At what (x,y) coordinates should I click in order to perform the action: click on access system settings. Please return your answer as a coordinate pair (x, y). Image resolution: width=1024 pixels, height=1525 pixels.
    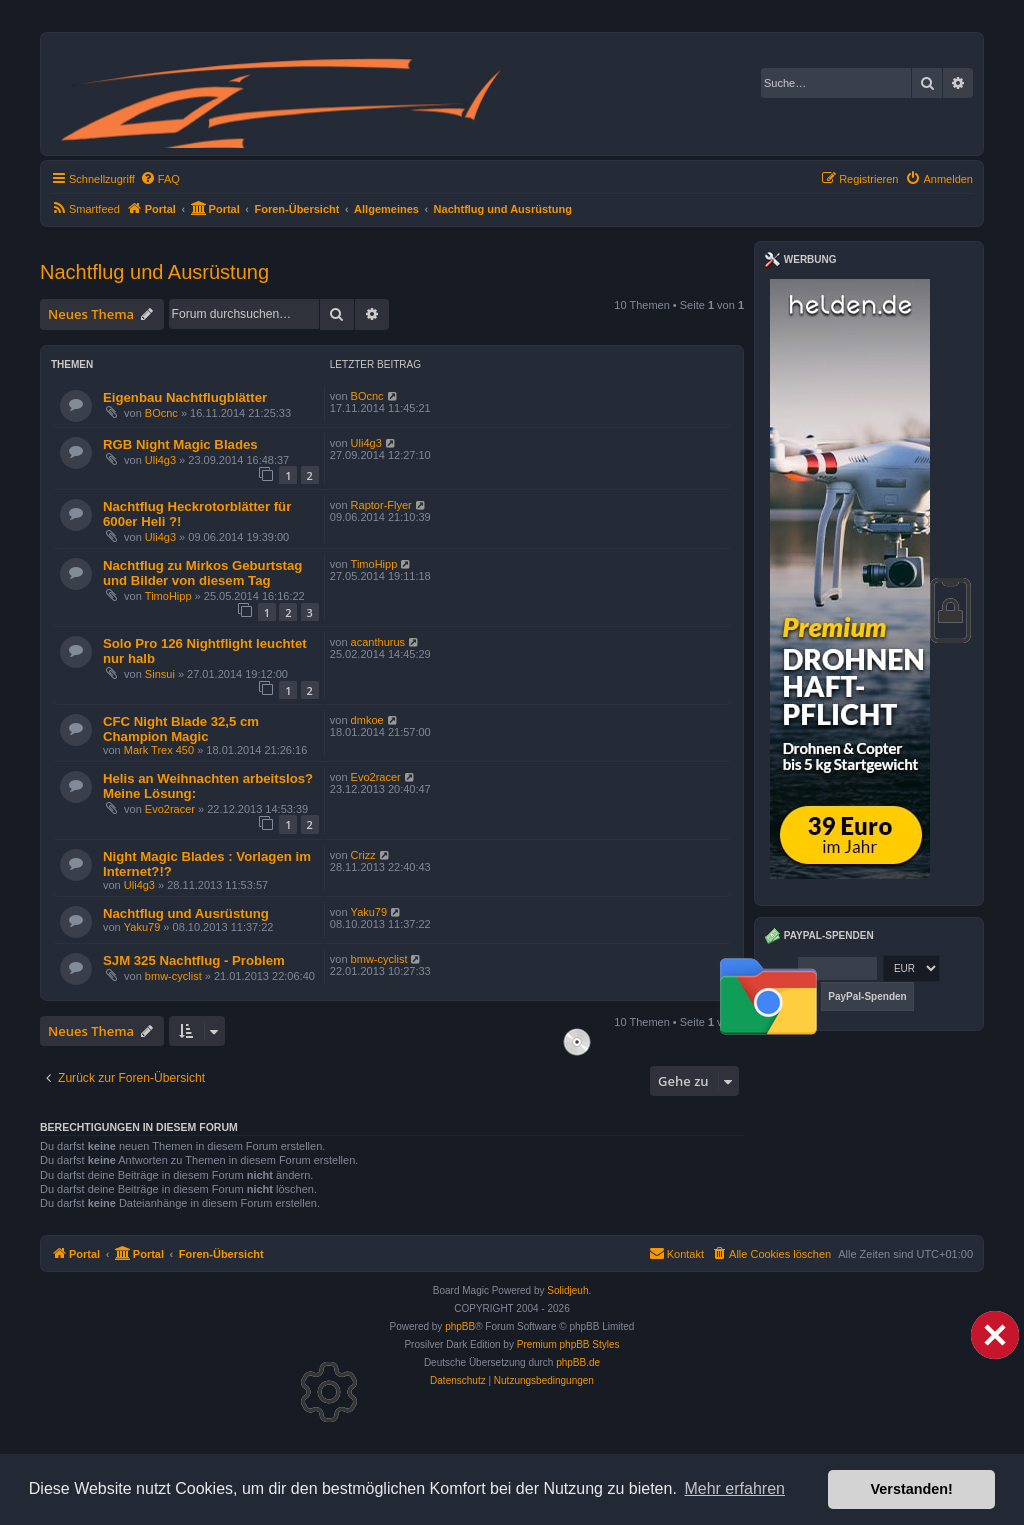
    Looking at the image, I should click on (329, 1392).